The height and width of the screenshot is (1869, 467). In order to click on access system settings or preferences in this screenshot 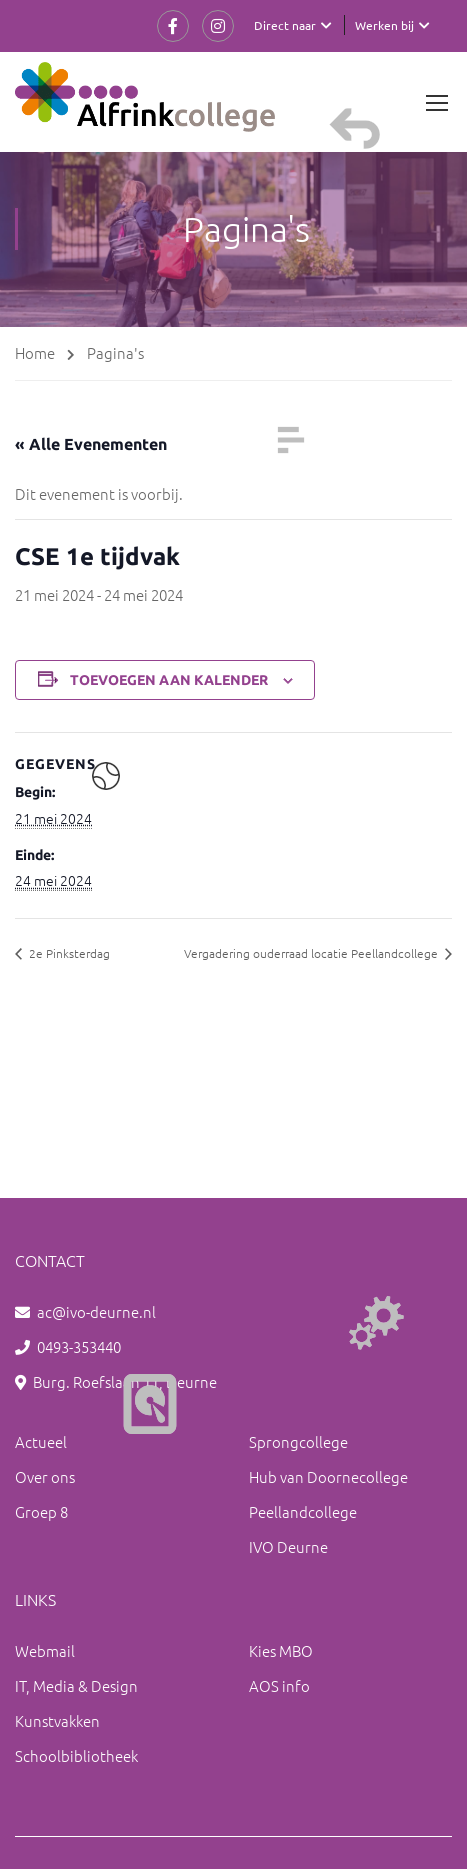, I will do `click(375, 1324)`.